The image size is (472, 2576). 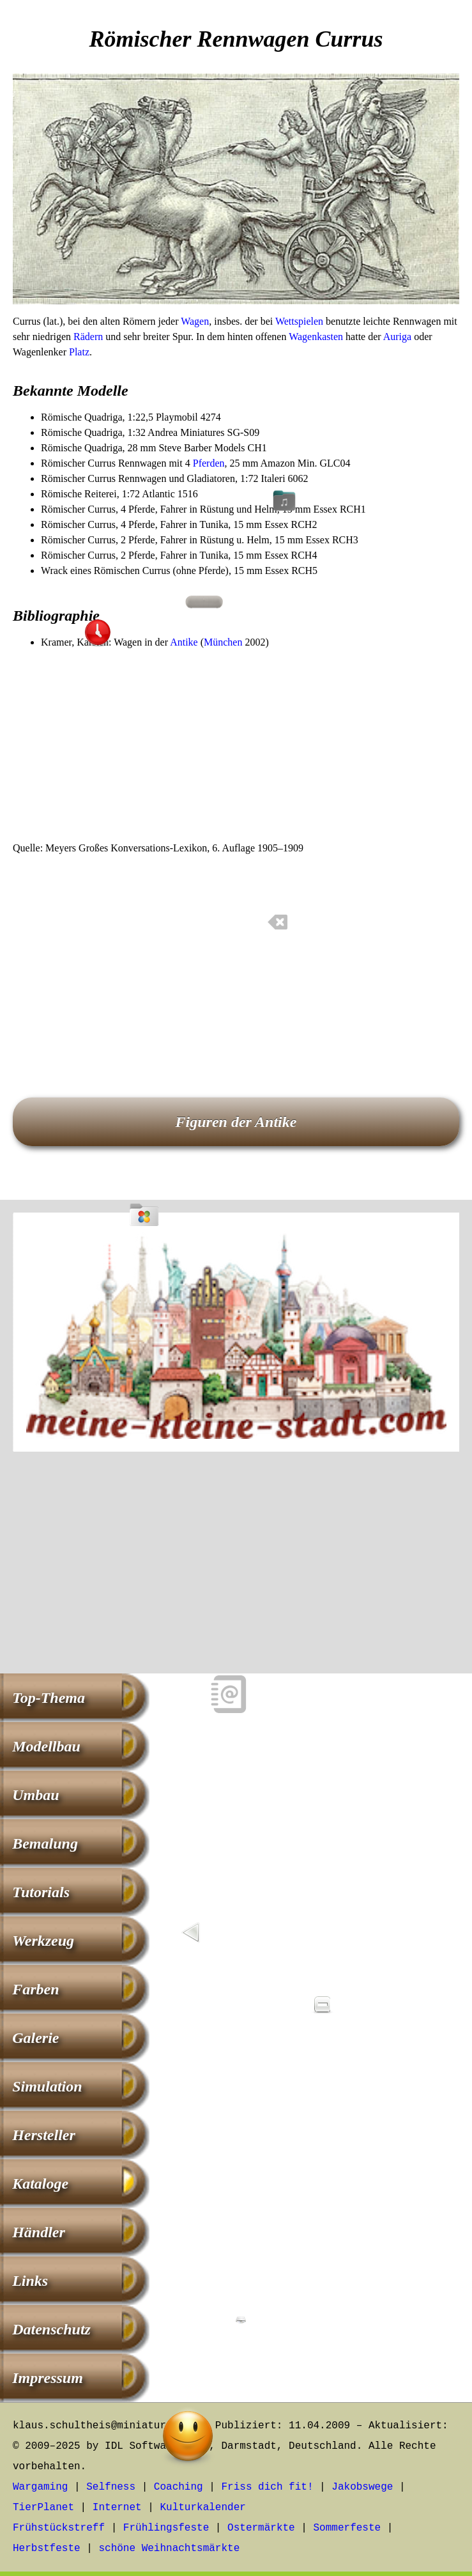 I want to click on open the Eleven Forum community folder, so click(x=144, y=1215).